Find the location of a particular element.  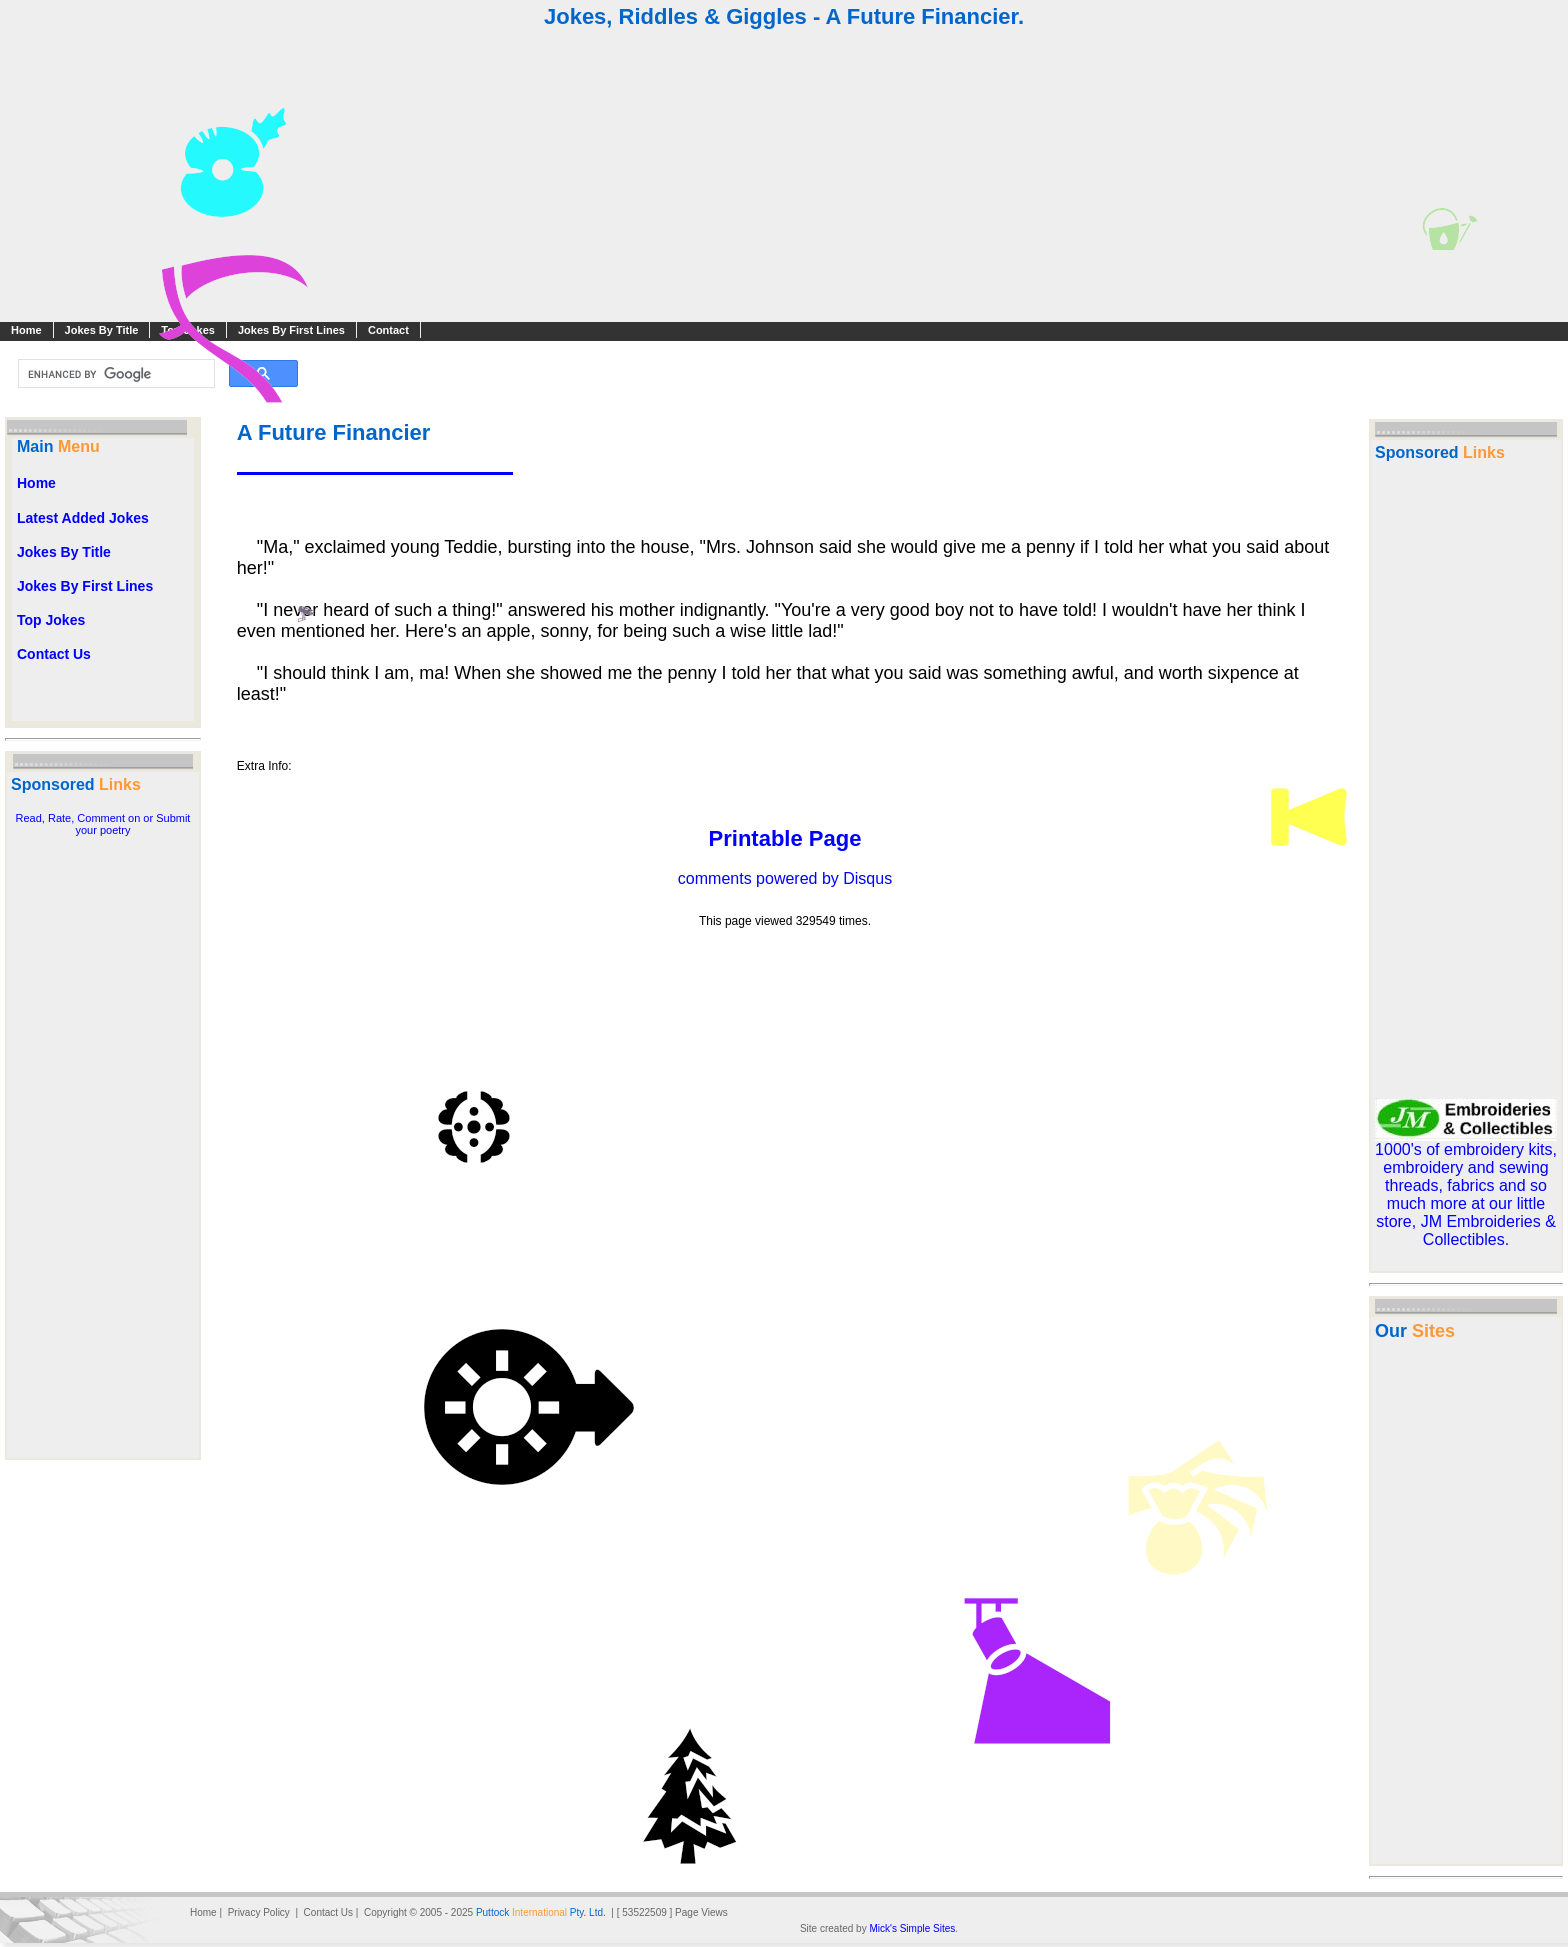

adjust stage or spotlight settings is located at coordinates (1037, 1671).